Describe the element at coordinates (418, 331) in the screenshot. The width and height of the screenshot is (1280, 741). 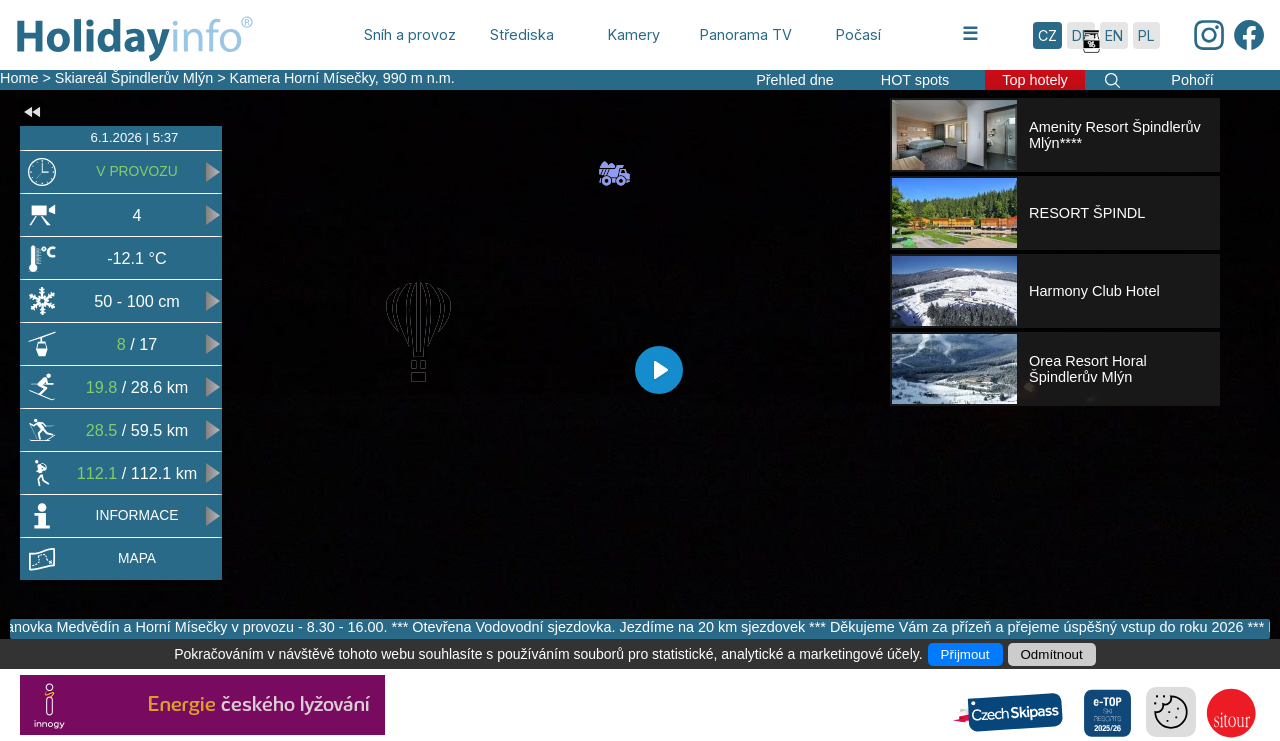
I see `access travel or adventure features` at that location.